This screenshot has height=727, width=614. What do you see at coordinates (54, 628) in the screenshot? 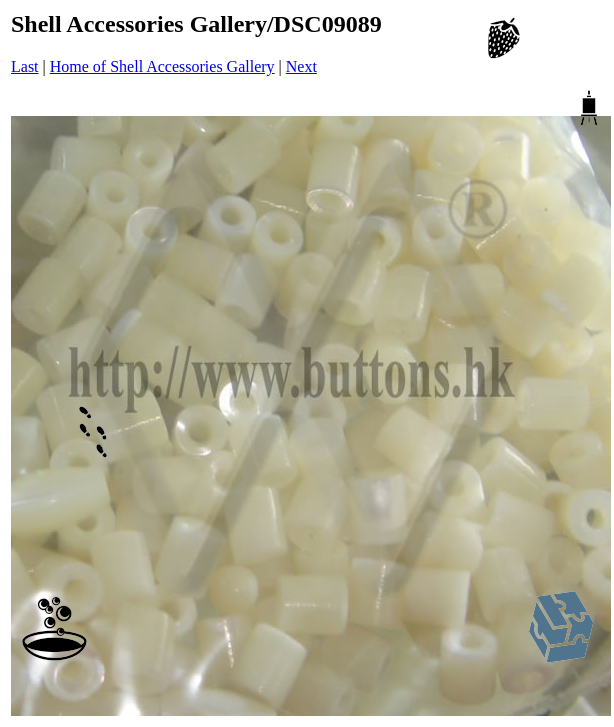
I see `brewing or crafting a potion` at bounding box center [54, 628].